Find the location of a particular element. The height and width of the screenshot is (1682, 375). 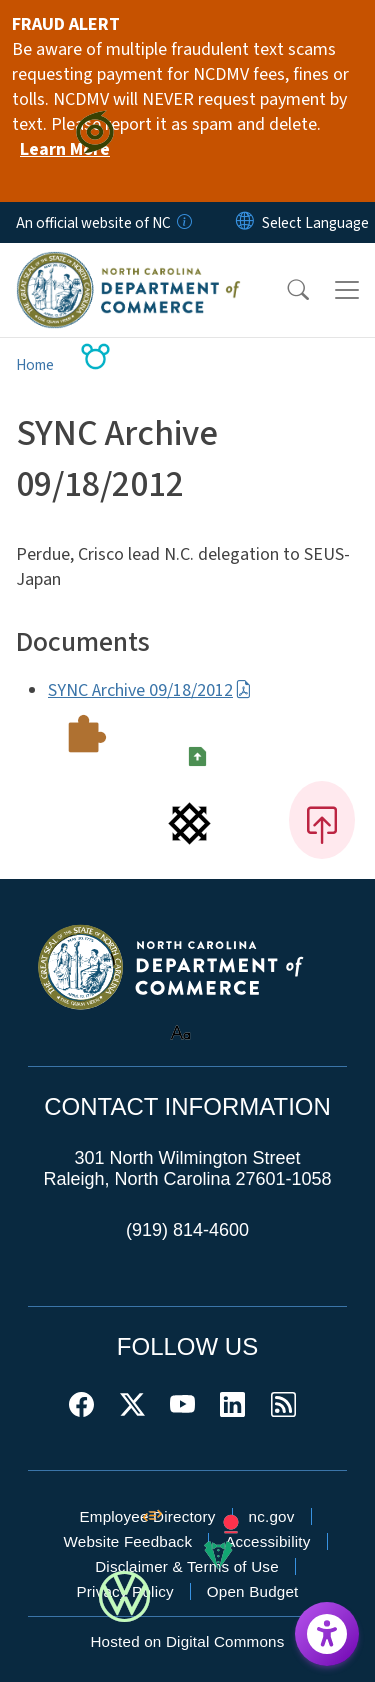

purescript programming language logo is located at coordinates (152, 1515).